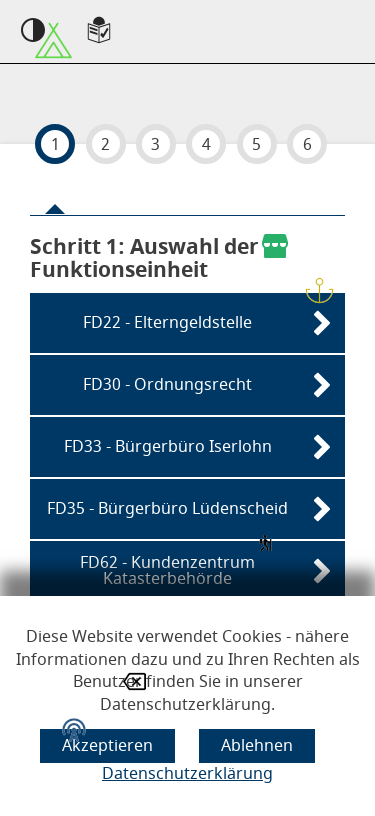 The width and height of the screenshot is (375, 816). What do you see at coordinates (53, 42) in the screenshot?
I see `view camping or outdoor accommodations` at bounding box center [53, 42].